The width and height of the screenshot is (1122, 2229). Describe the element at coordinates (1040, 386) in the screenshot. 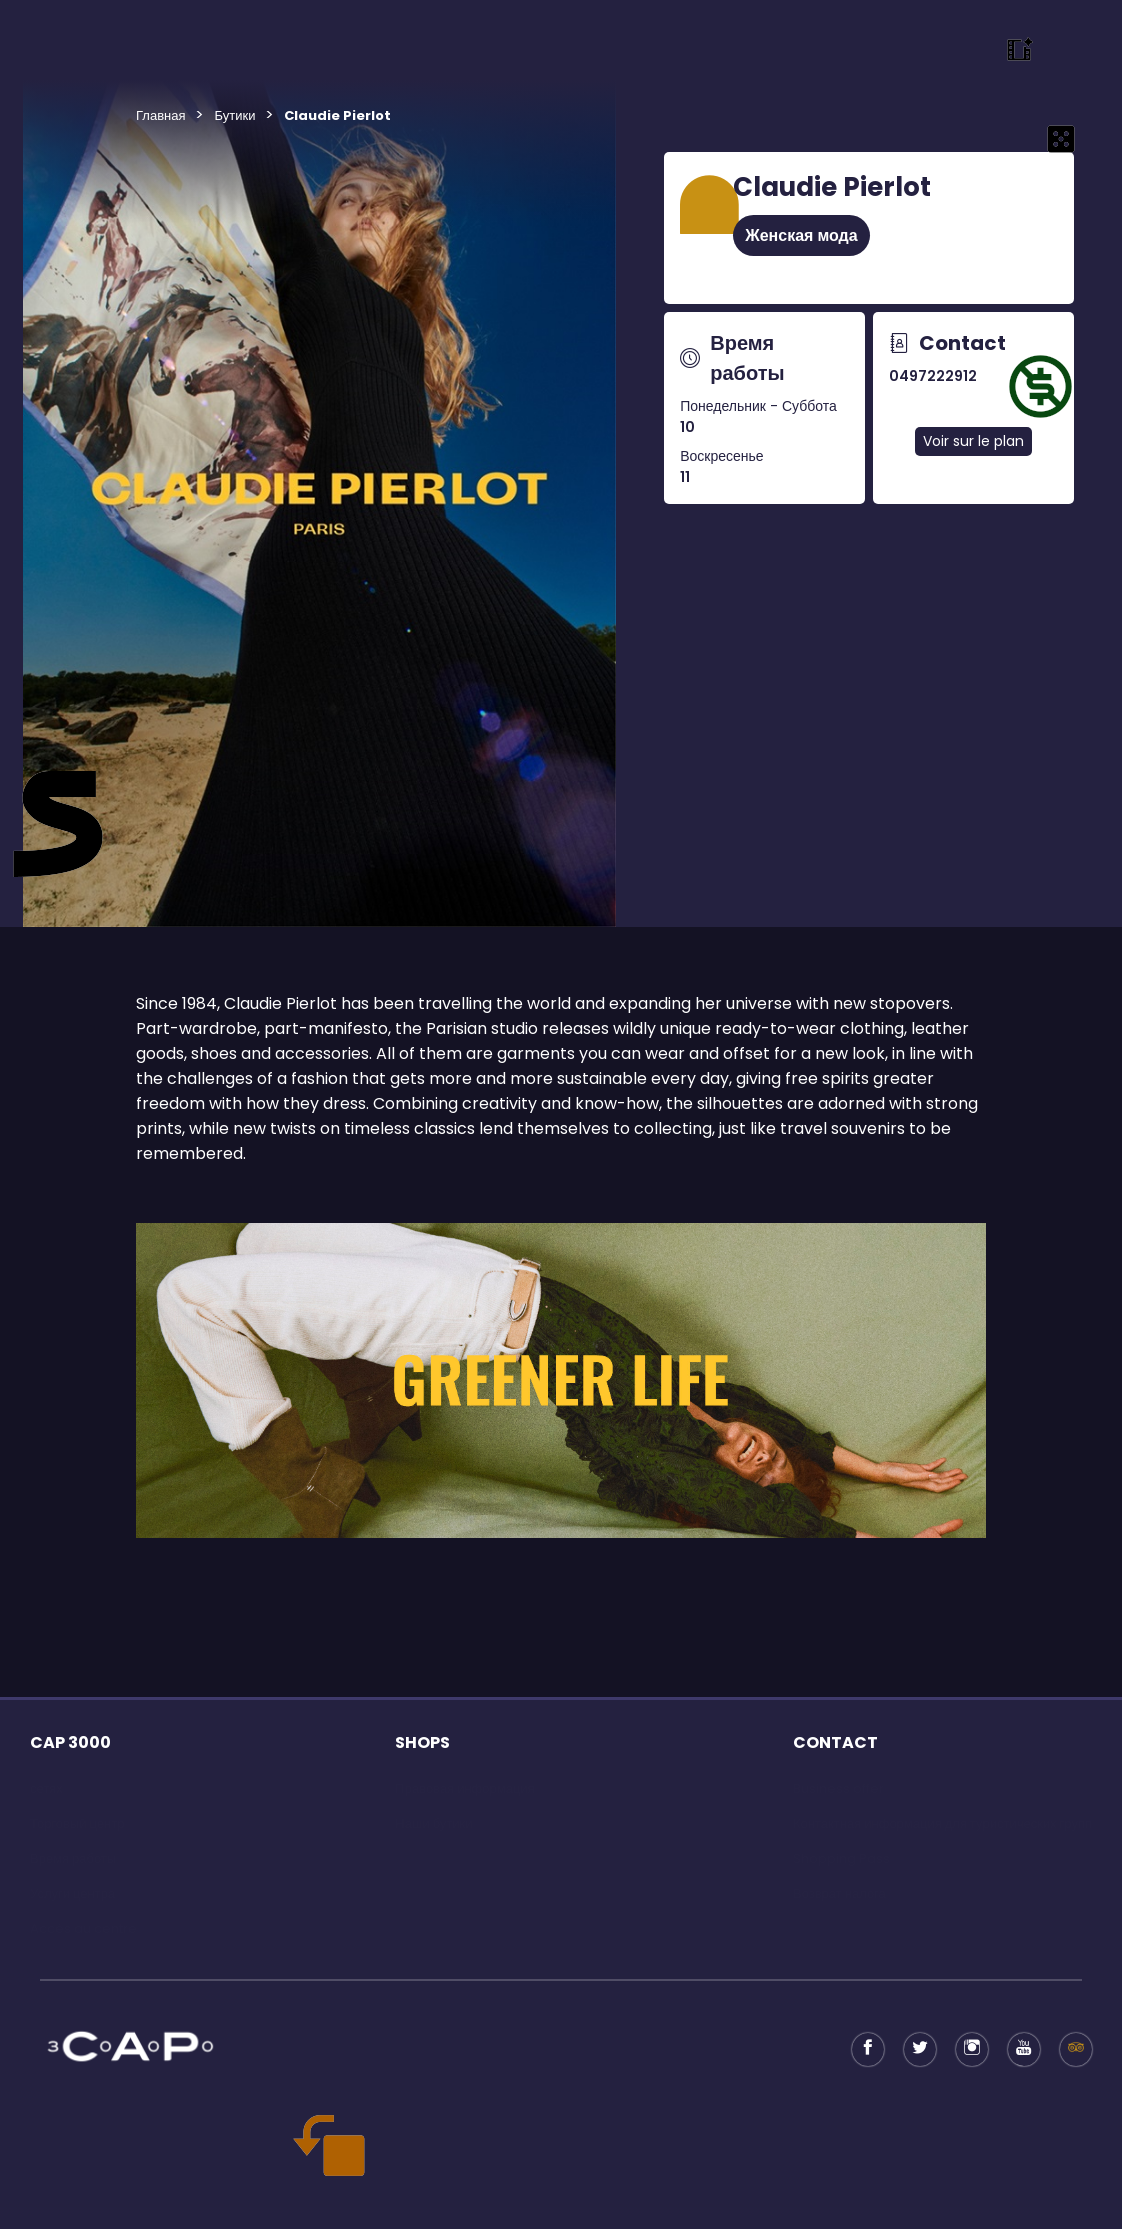

I see `indicates non-commercial use license` at that location.